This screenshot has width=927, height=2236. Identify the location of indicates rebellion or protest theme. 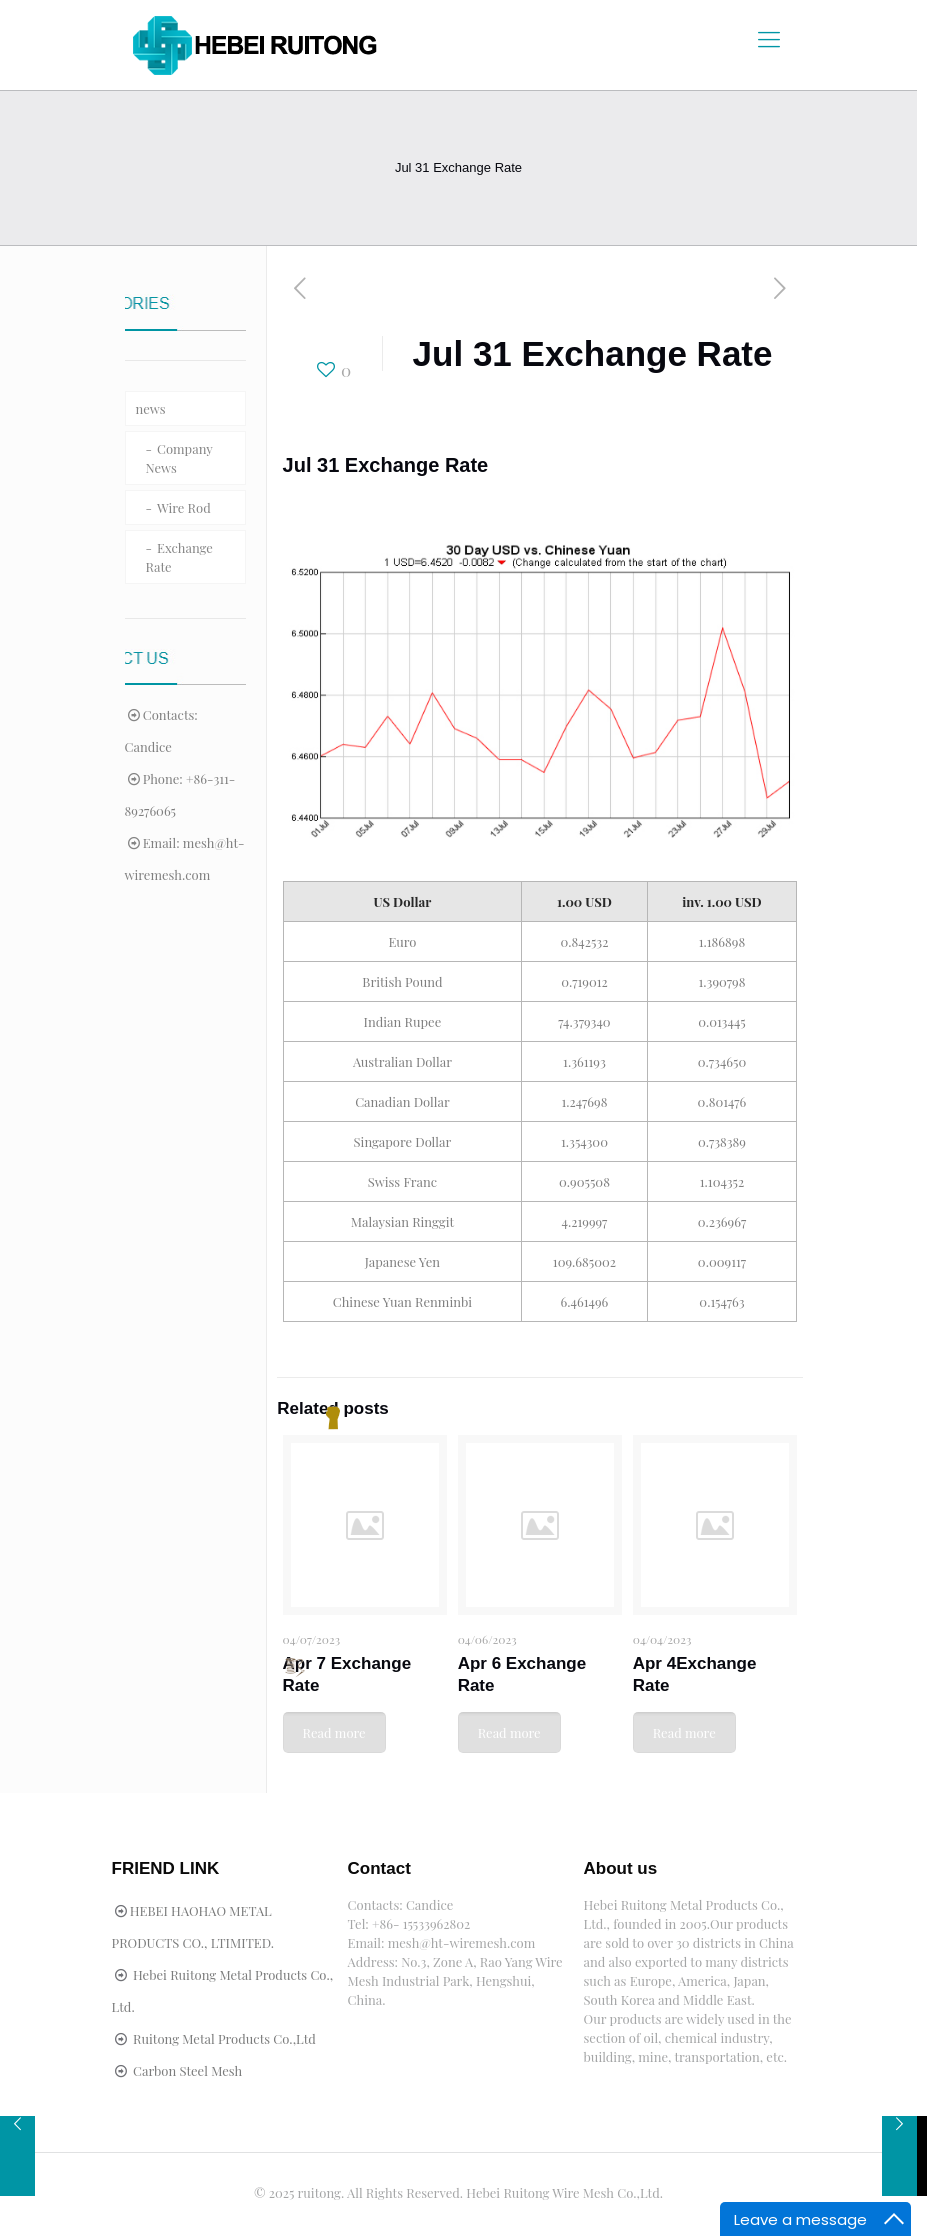
(333, 1418).